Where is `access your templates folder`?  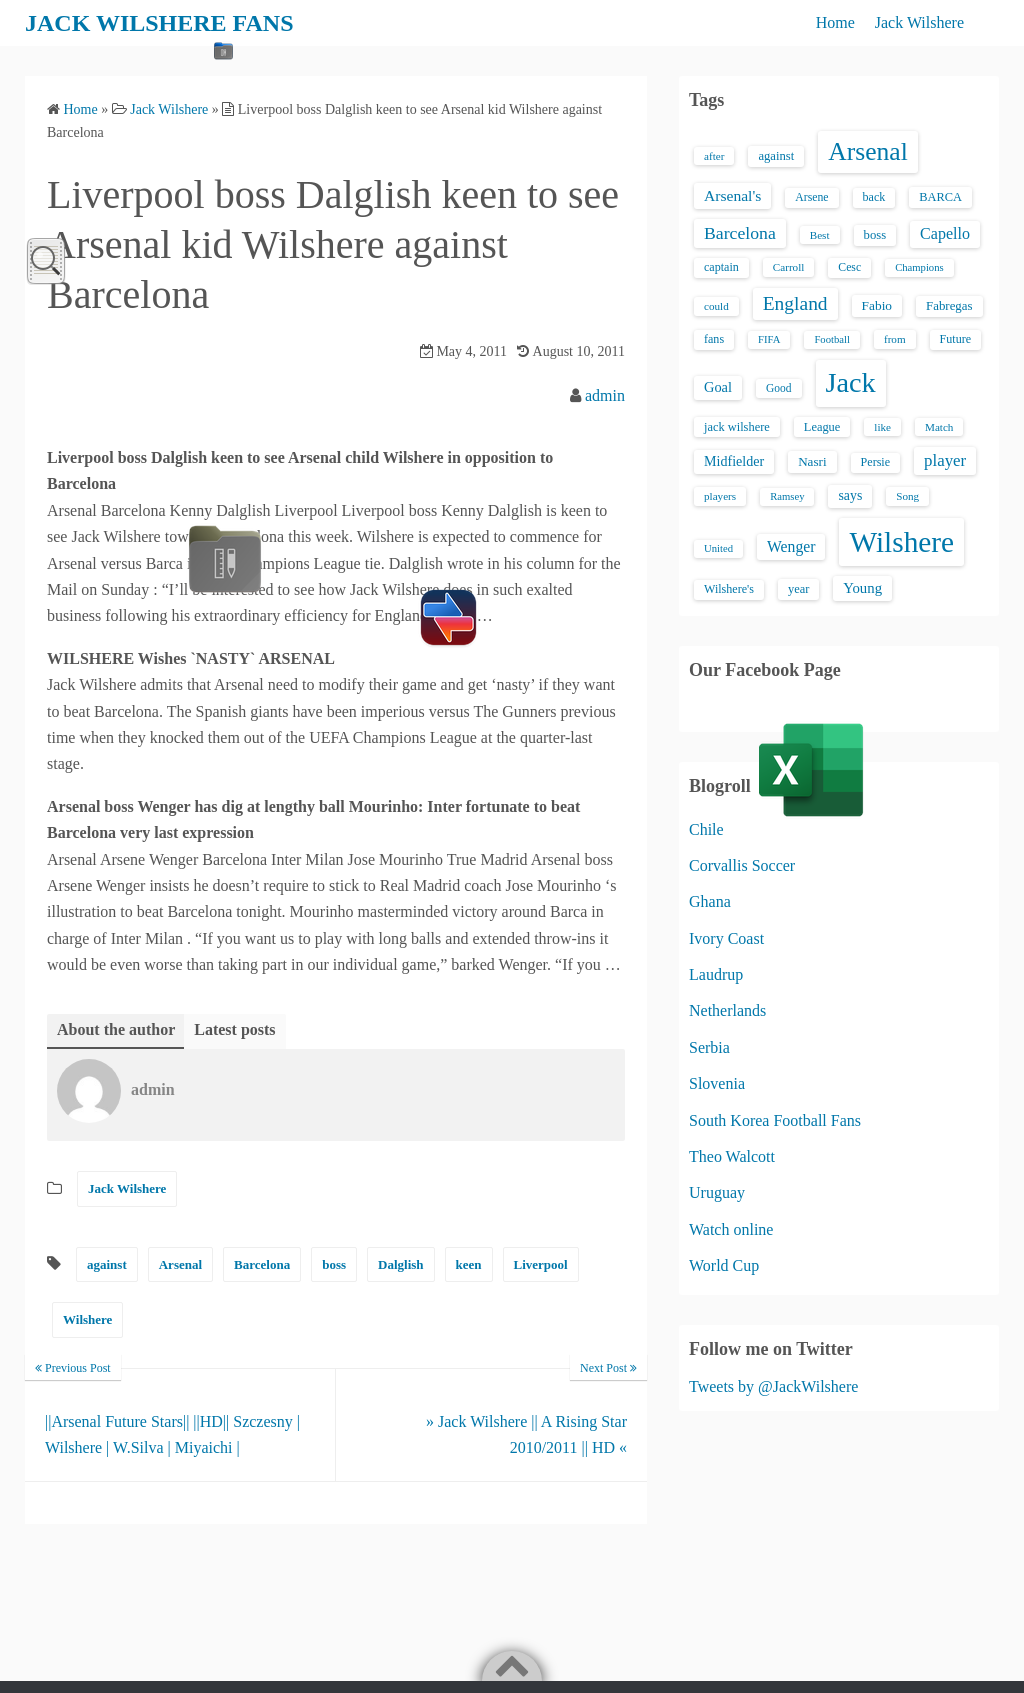 access your templates folder is located at coordinates (225, 559).